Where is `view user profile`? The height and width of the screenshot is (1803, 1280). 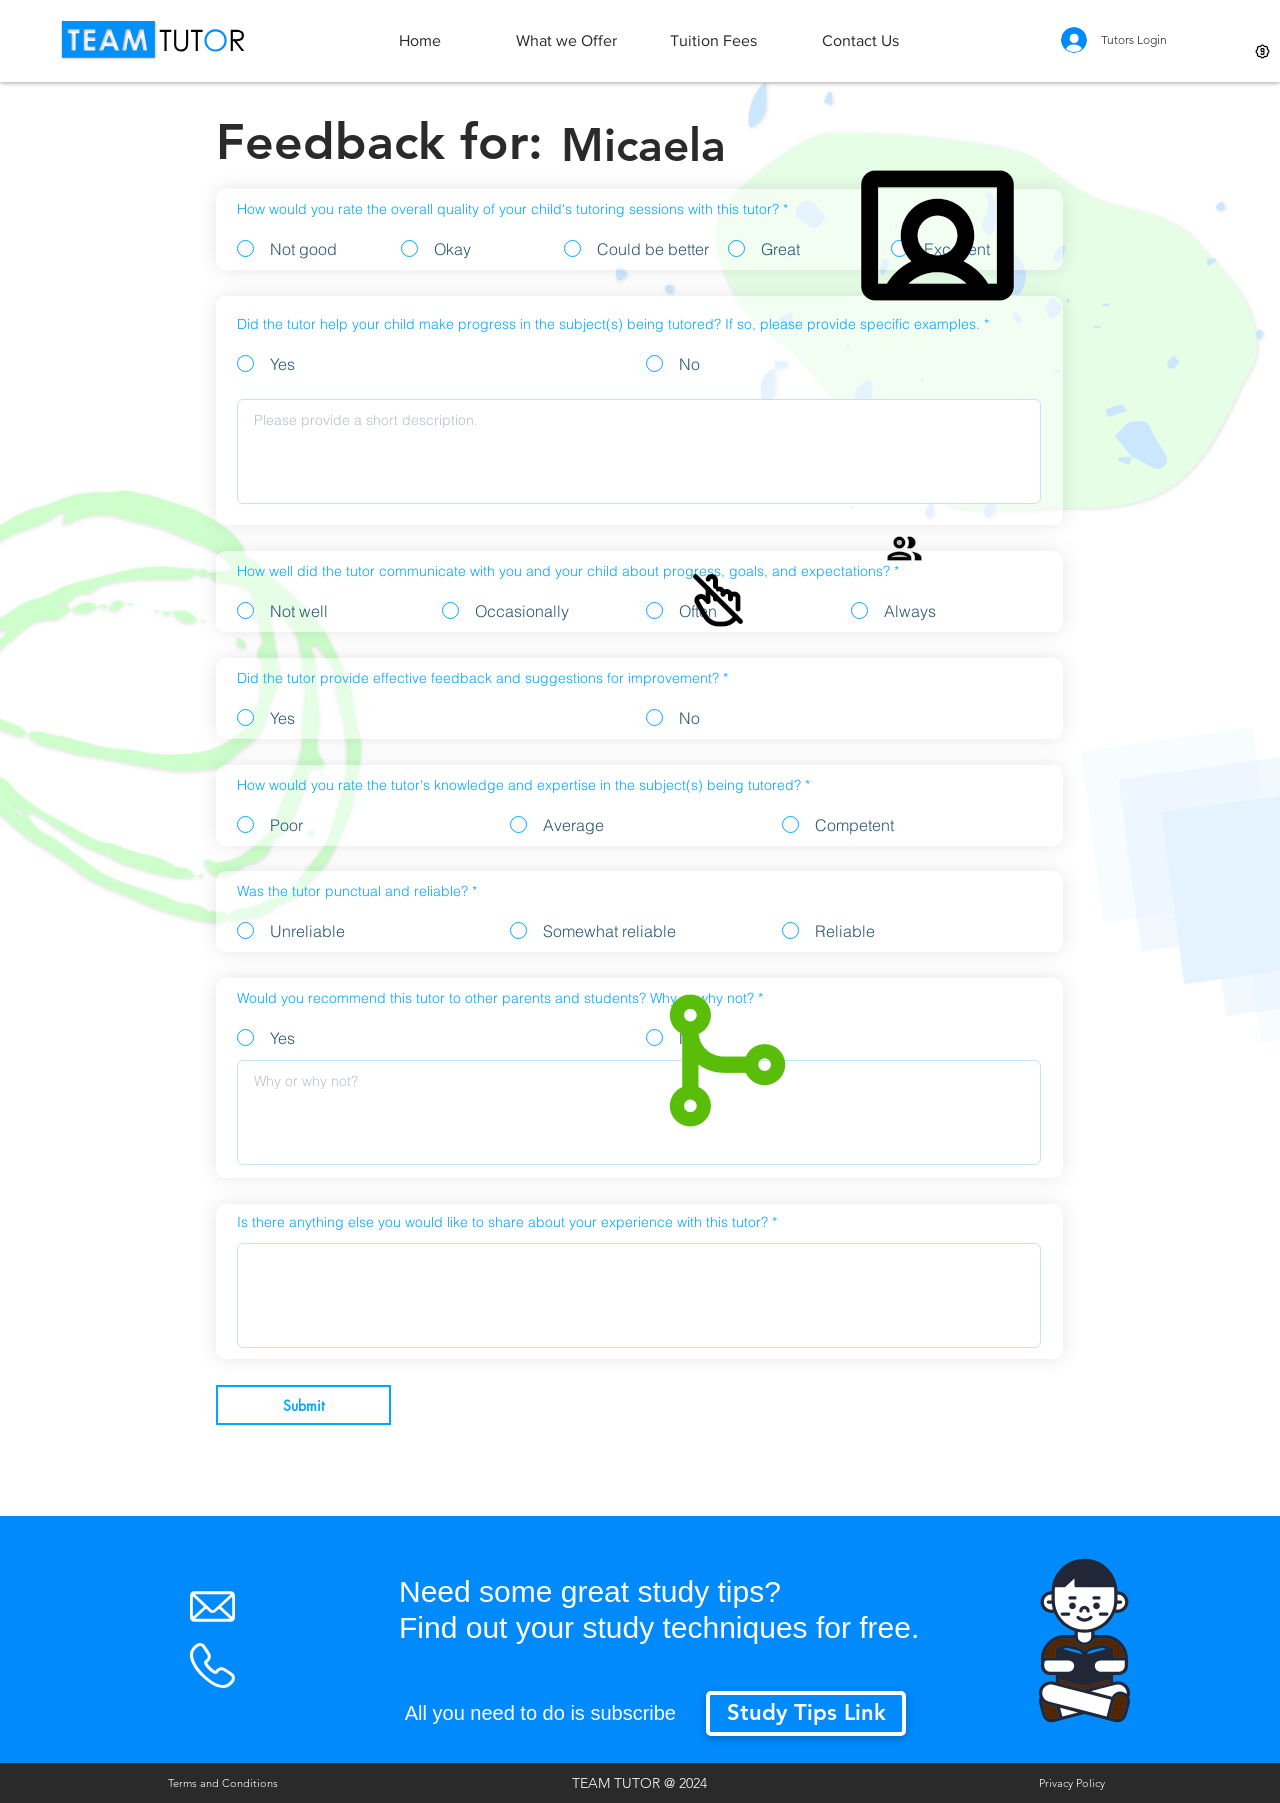 view user profile is located at coordinates (937, 235).